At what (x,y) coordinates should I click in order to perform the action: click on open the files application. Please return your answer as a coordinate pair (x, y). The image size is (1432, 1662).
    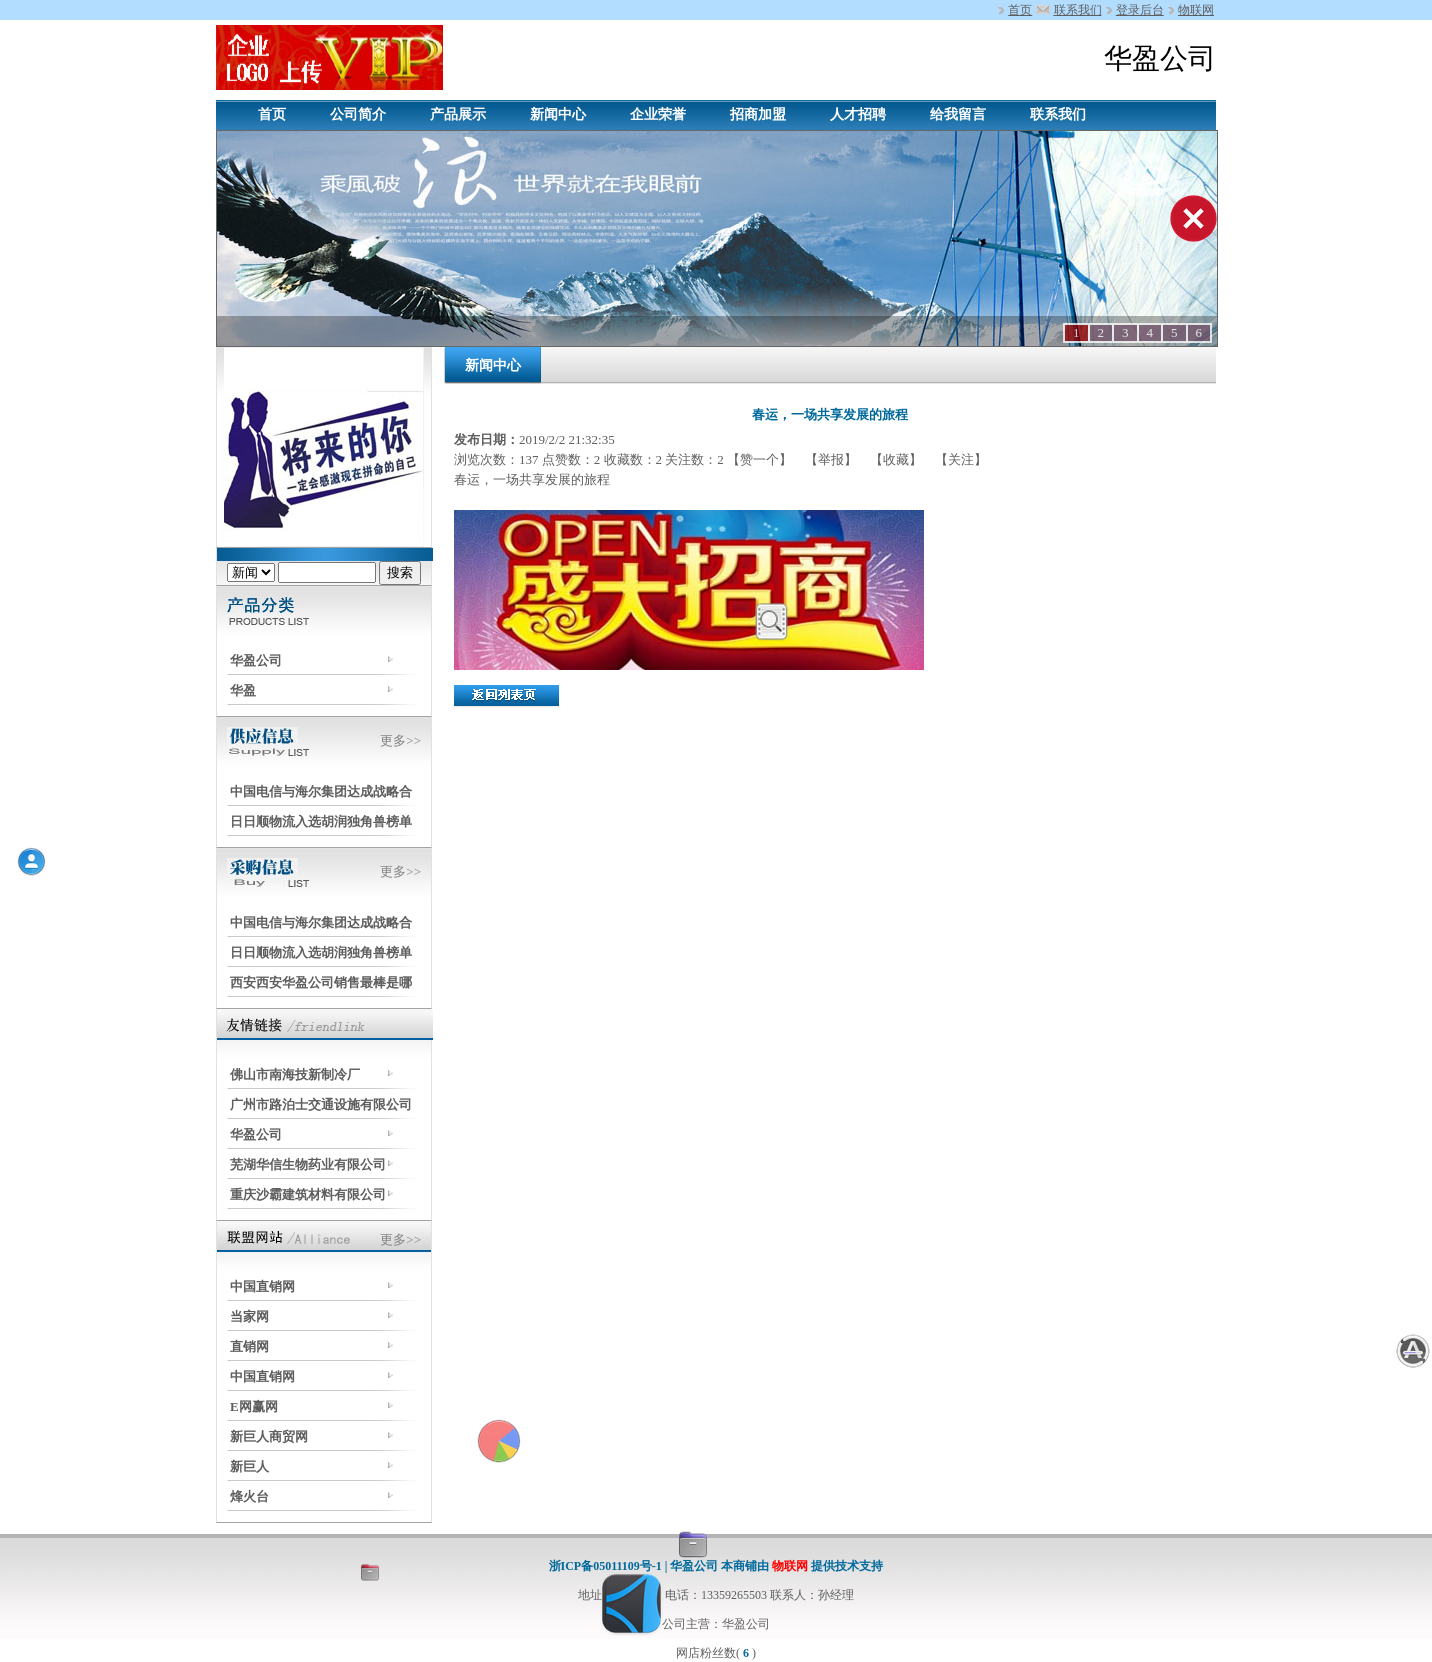
    Looking at the image, I should click on (693, 1544).